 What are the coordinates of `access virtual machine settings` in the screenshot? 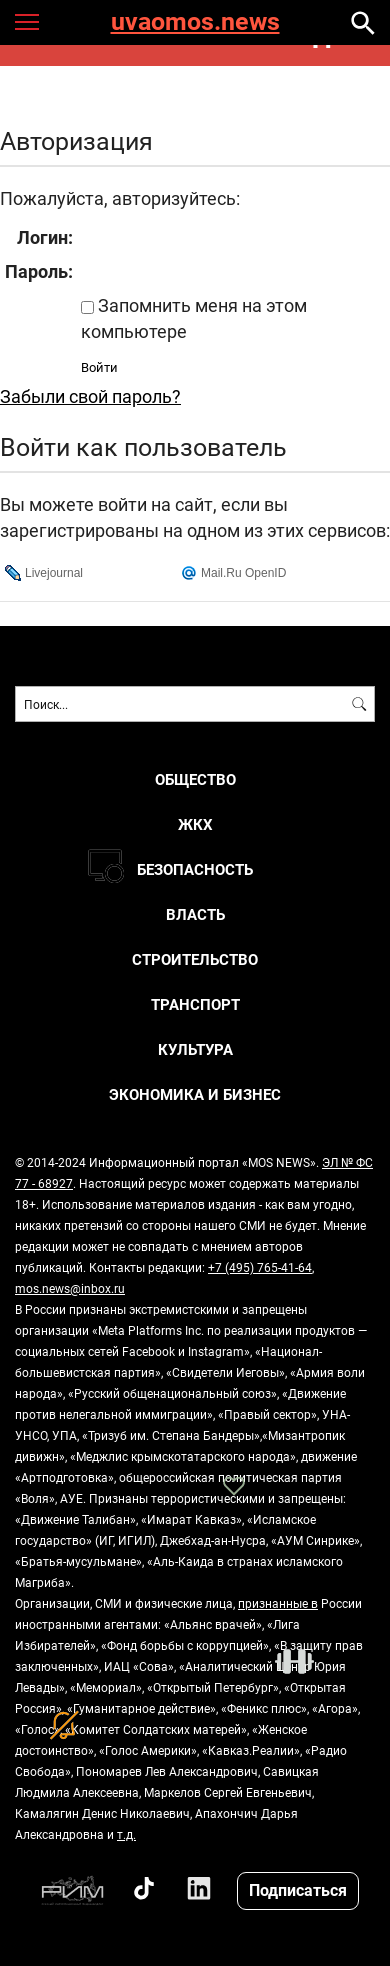 It's located at (105, 864).